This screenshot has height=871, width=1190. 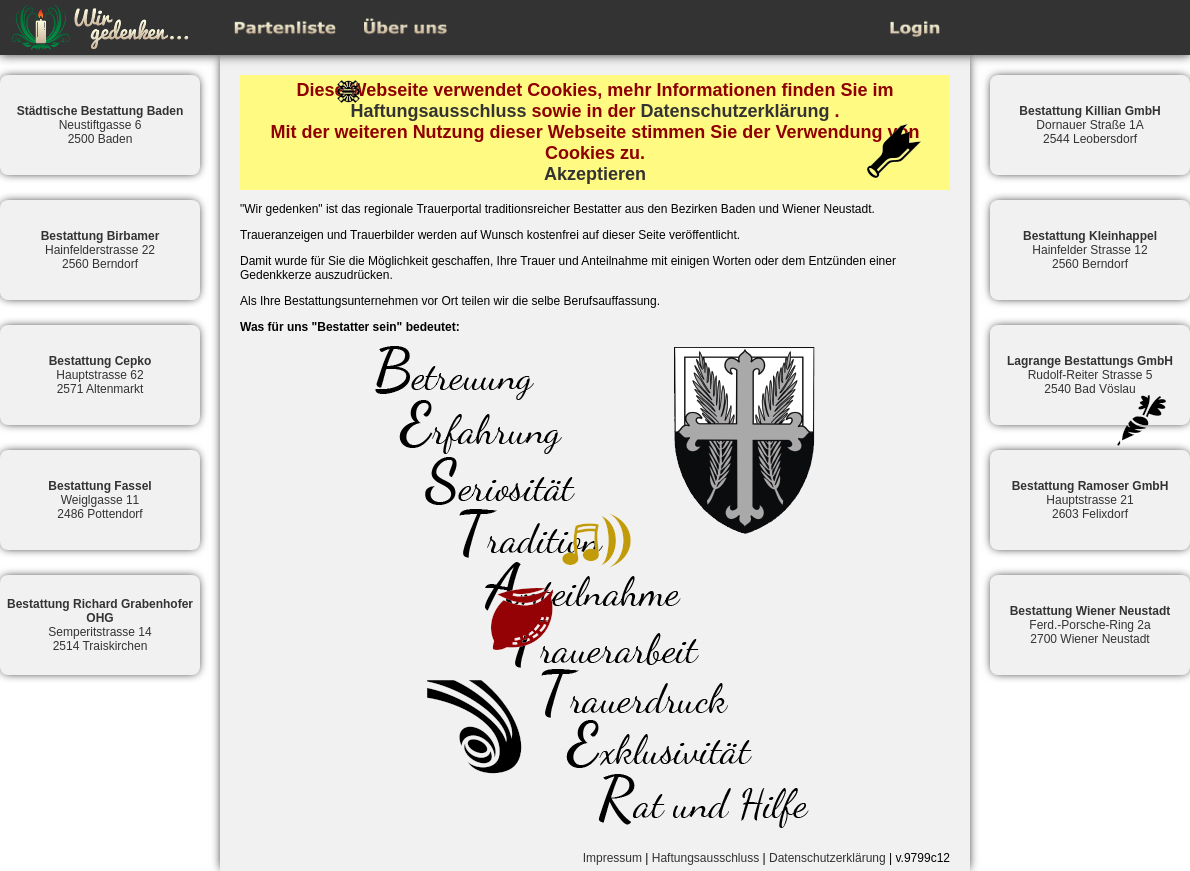 I want to click on indicates a broken or damaged item, so click(x=893, y=151).